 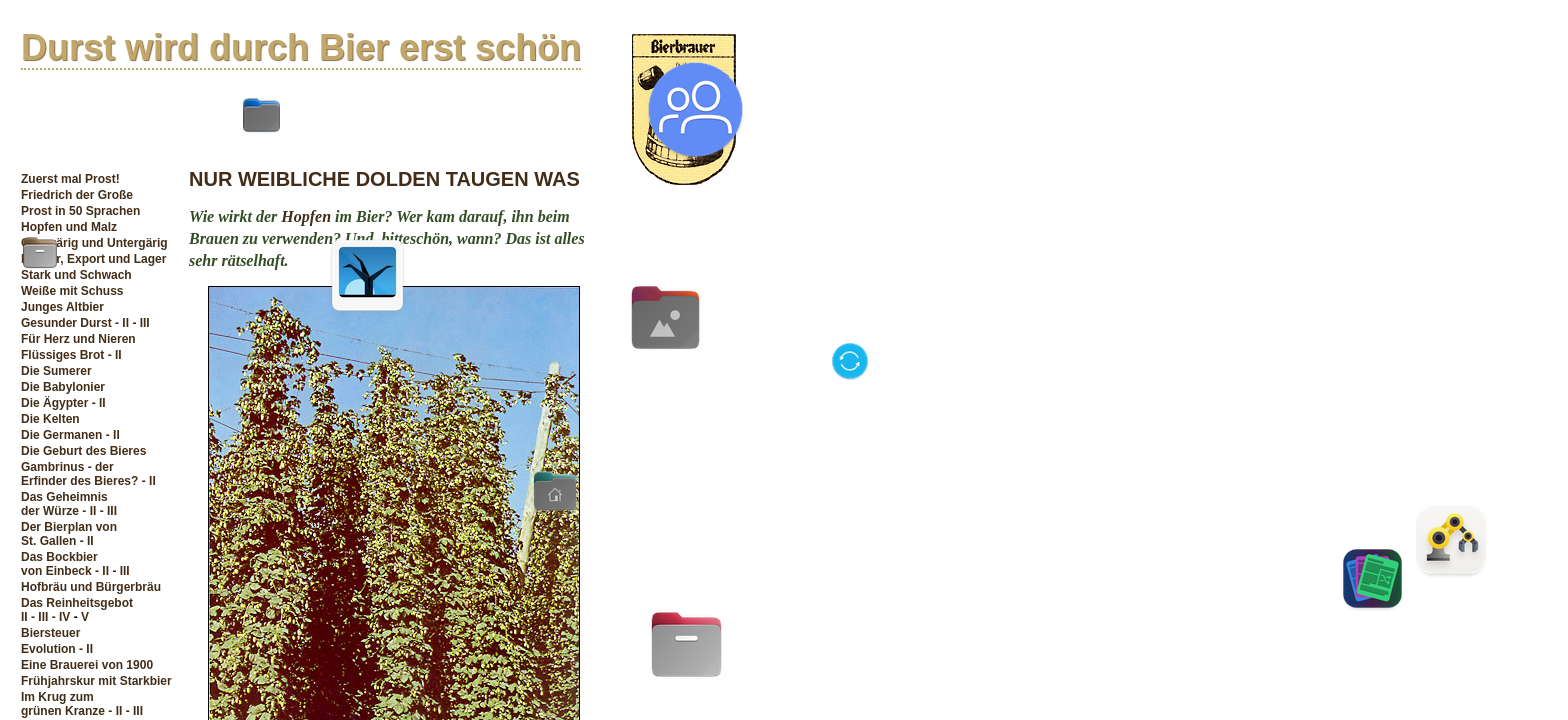 I want to click on open gnome builder development environment, so click(x=1451, y=540).